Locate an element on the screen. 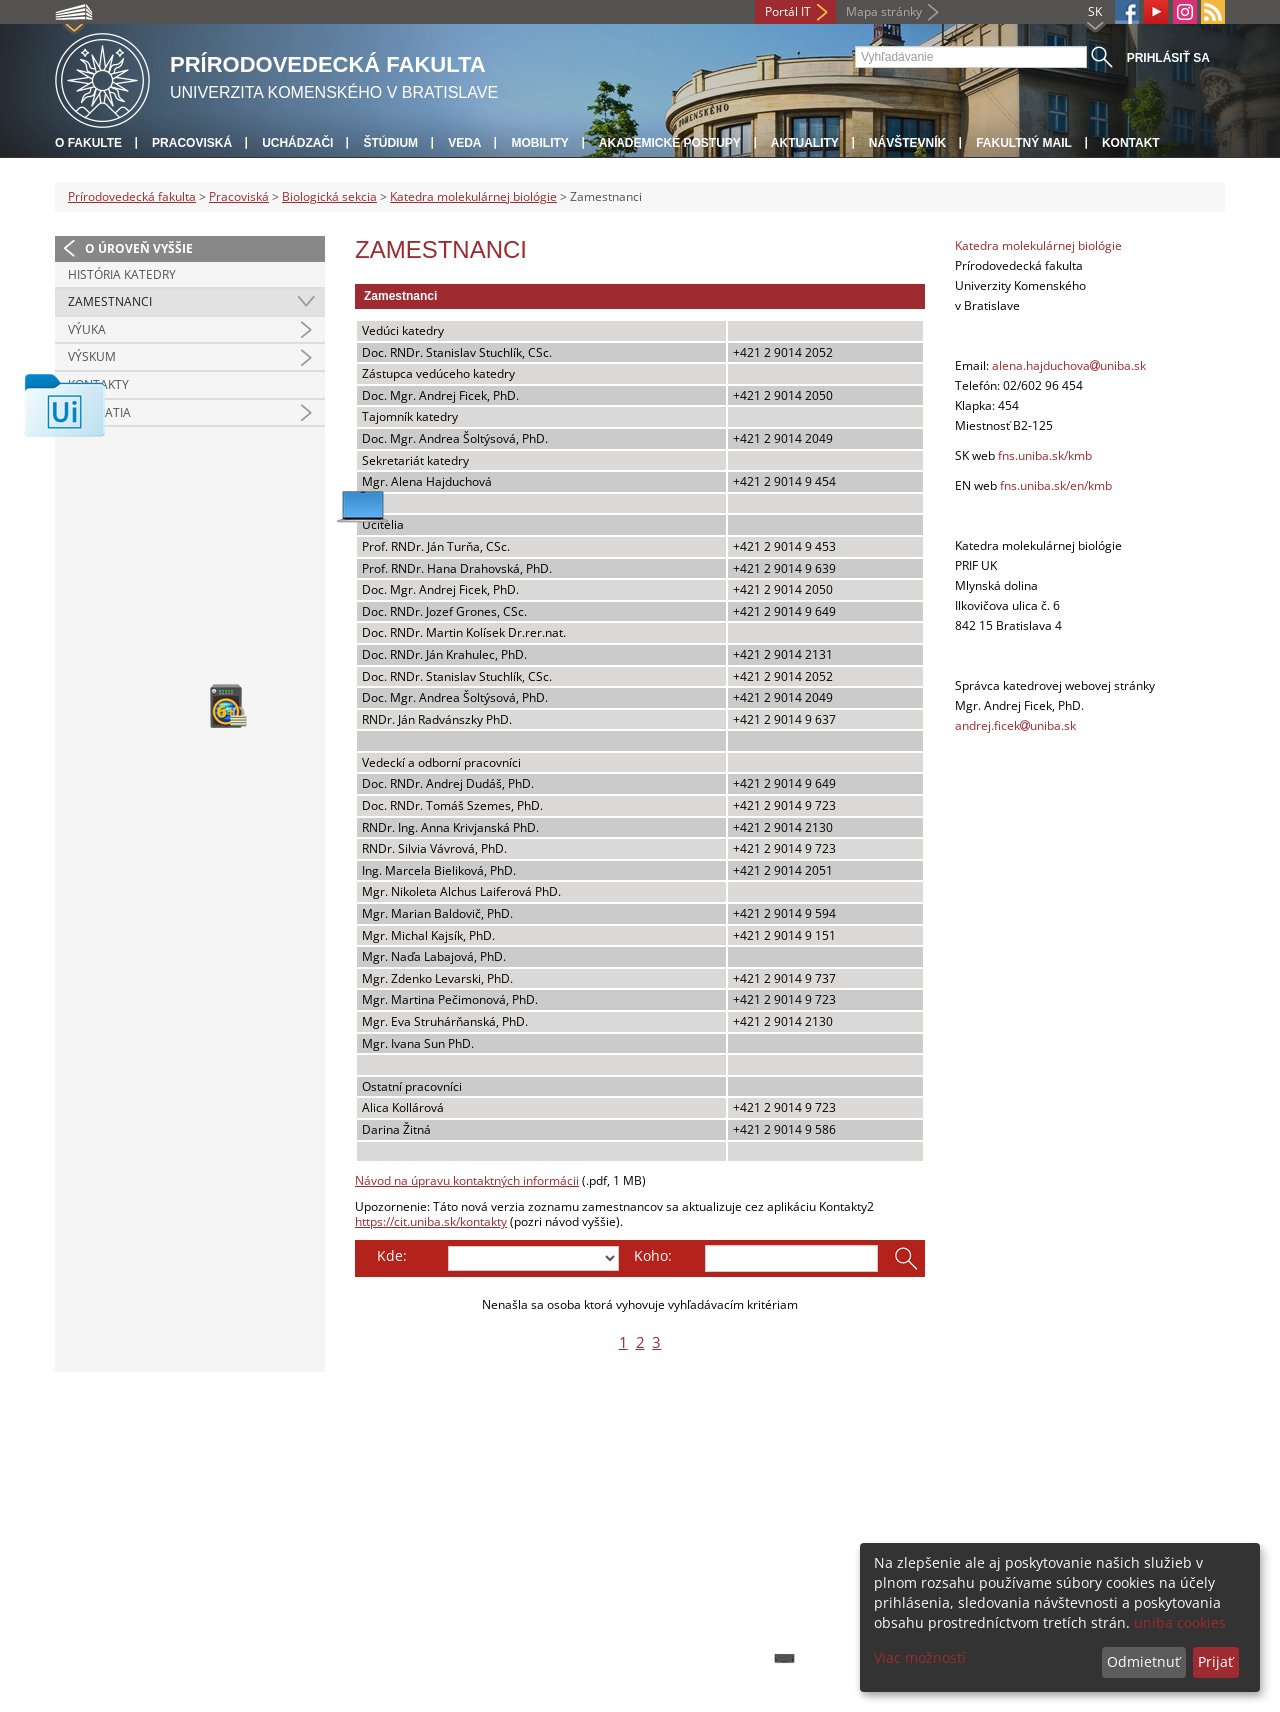  folder containing UiPath automation projects is located at coordinates (64, 407).